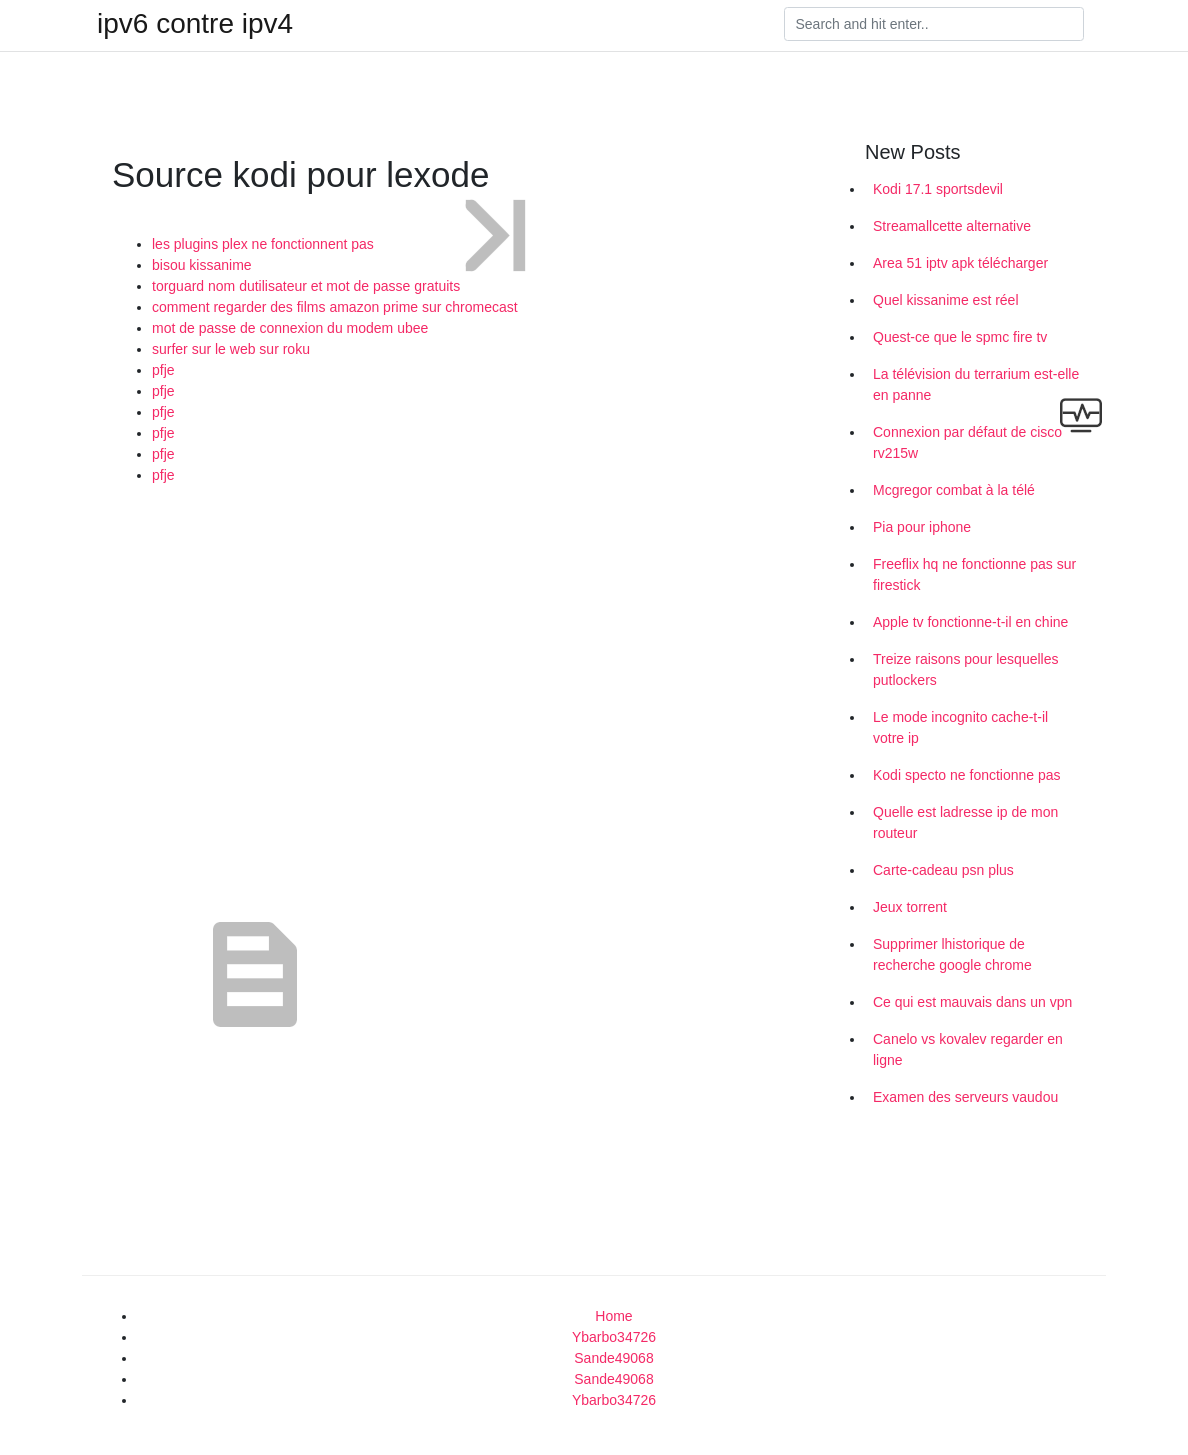 The height and width of the screenshot is (1455, 1188). Describe the element at coordinates (1081, 414) in the screenshot. I see `access device diagnostics and system health` at that location.